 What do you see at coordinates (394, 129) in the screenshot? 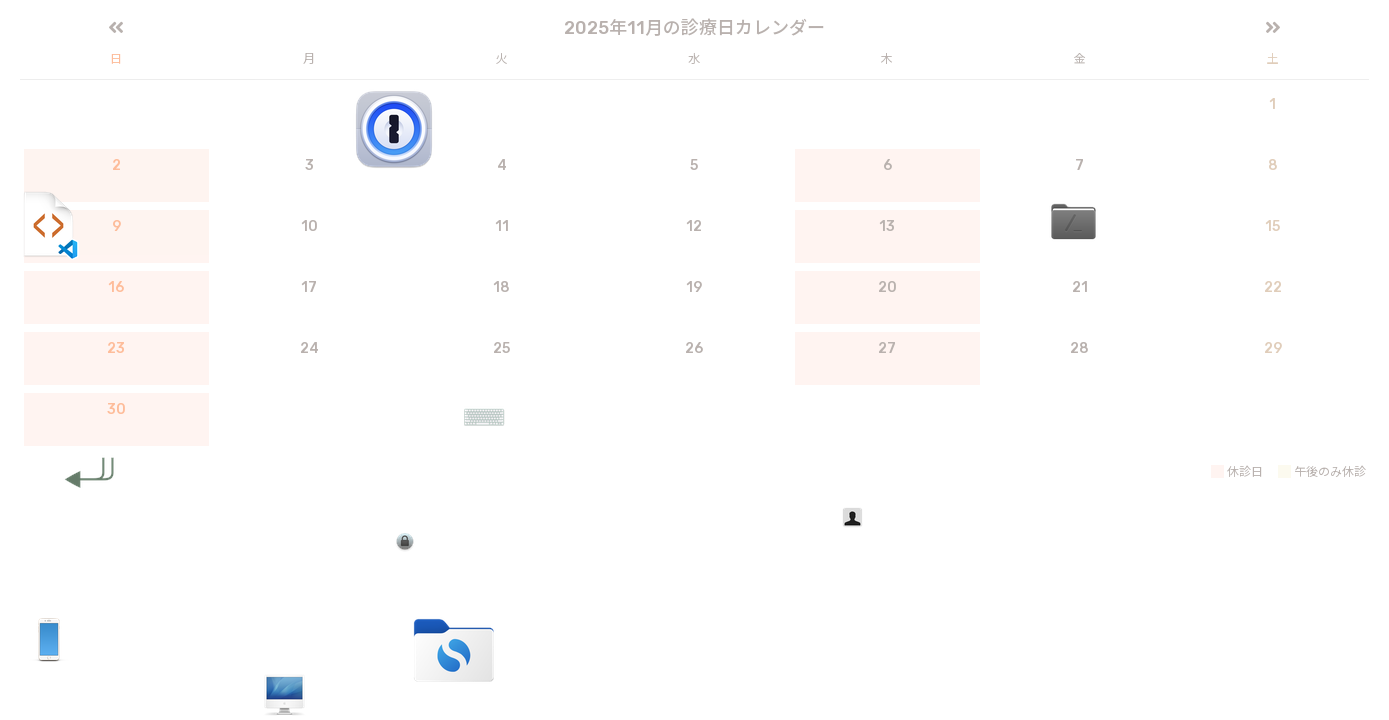
I see `open 1Password to access saved passwords` at bounding box center [394, 129].